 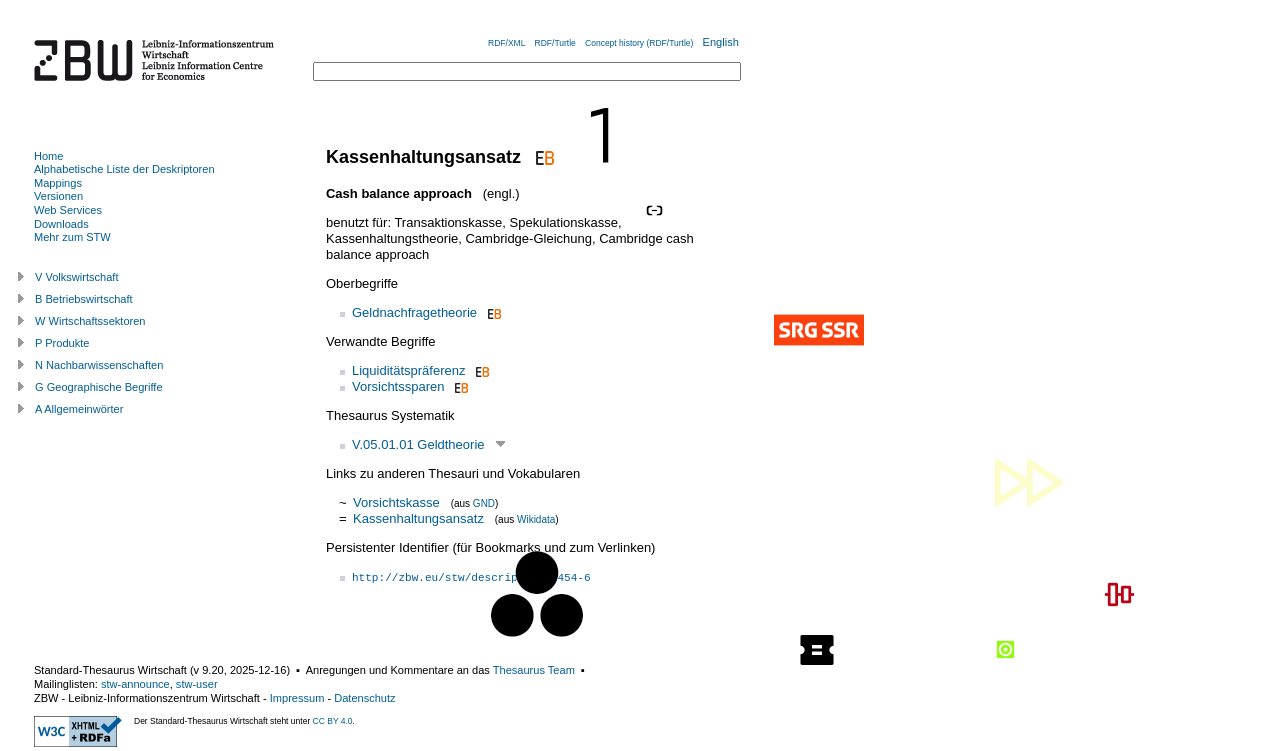 I want to click on SRG SSR Swiss broadcasting company logo, so click(x=819, y=330).